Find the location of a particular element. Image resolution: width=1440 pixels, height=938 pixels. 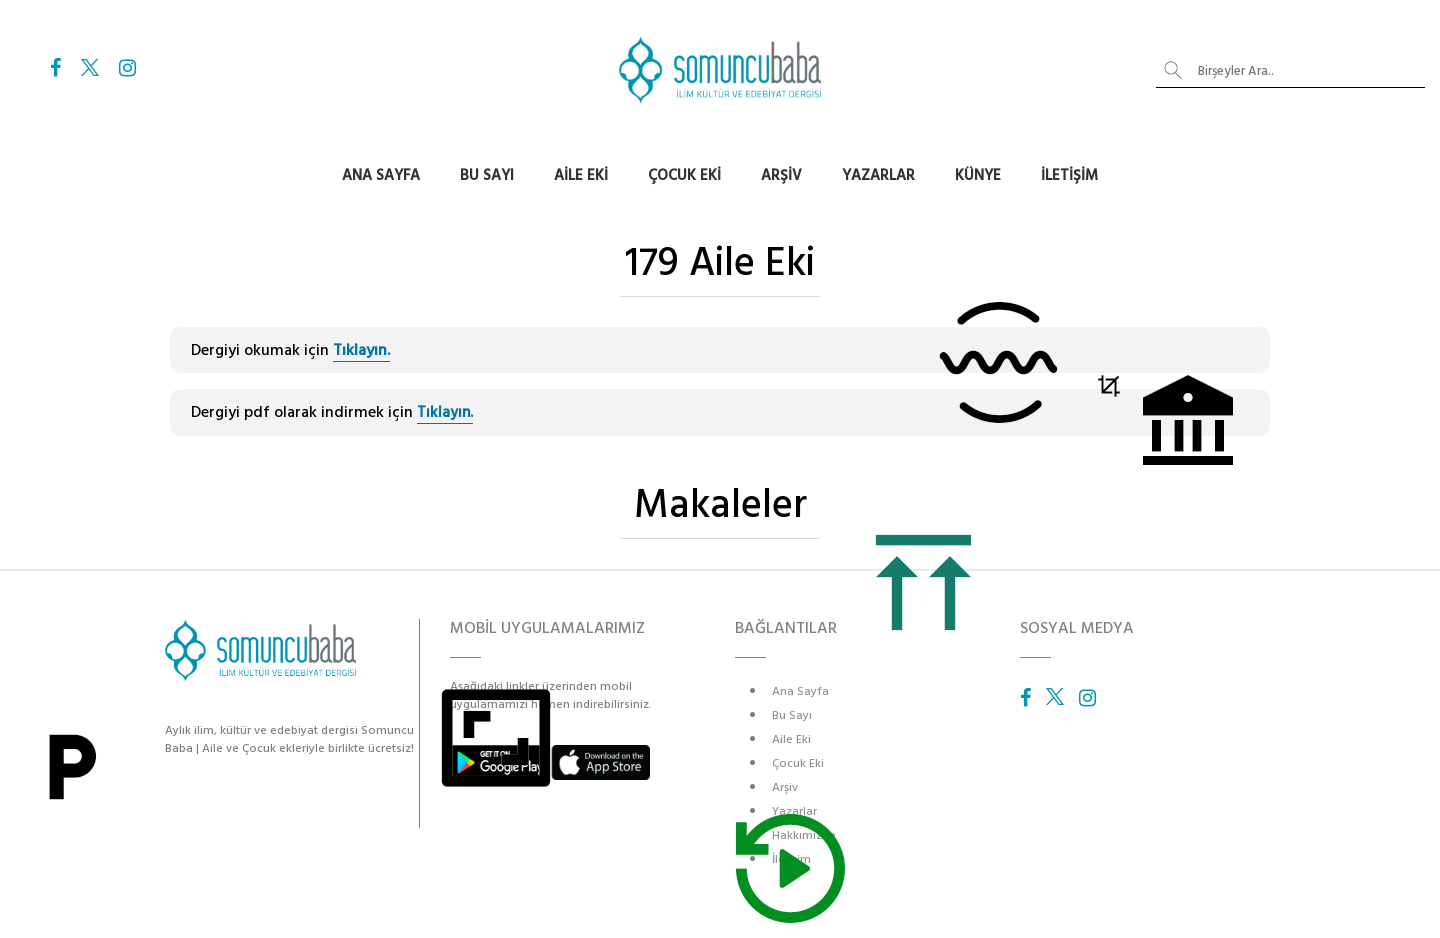

SonarQube for IDE logo is located at coordinates (998, 362).